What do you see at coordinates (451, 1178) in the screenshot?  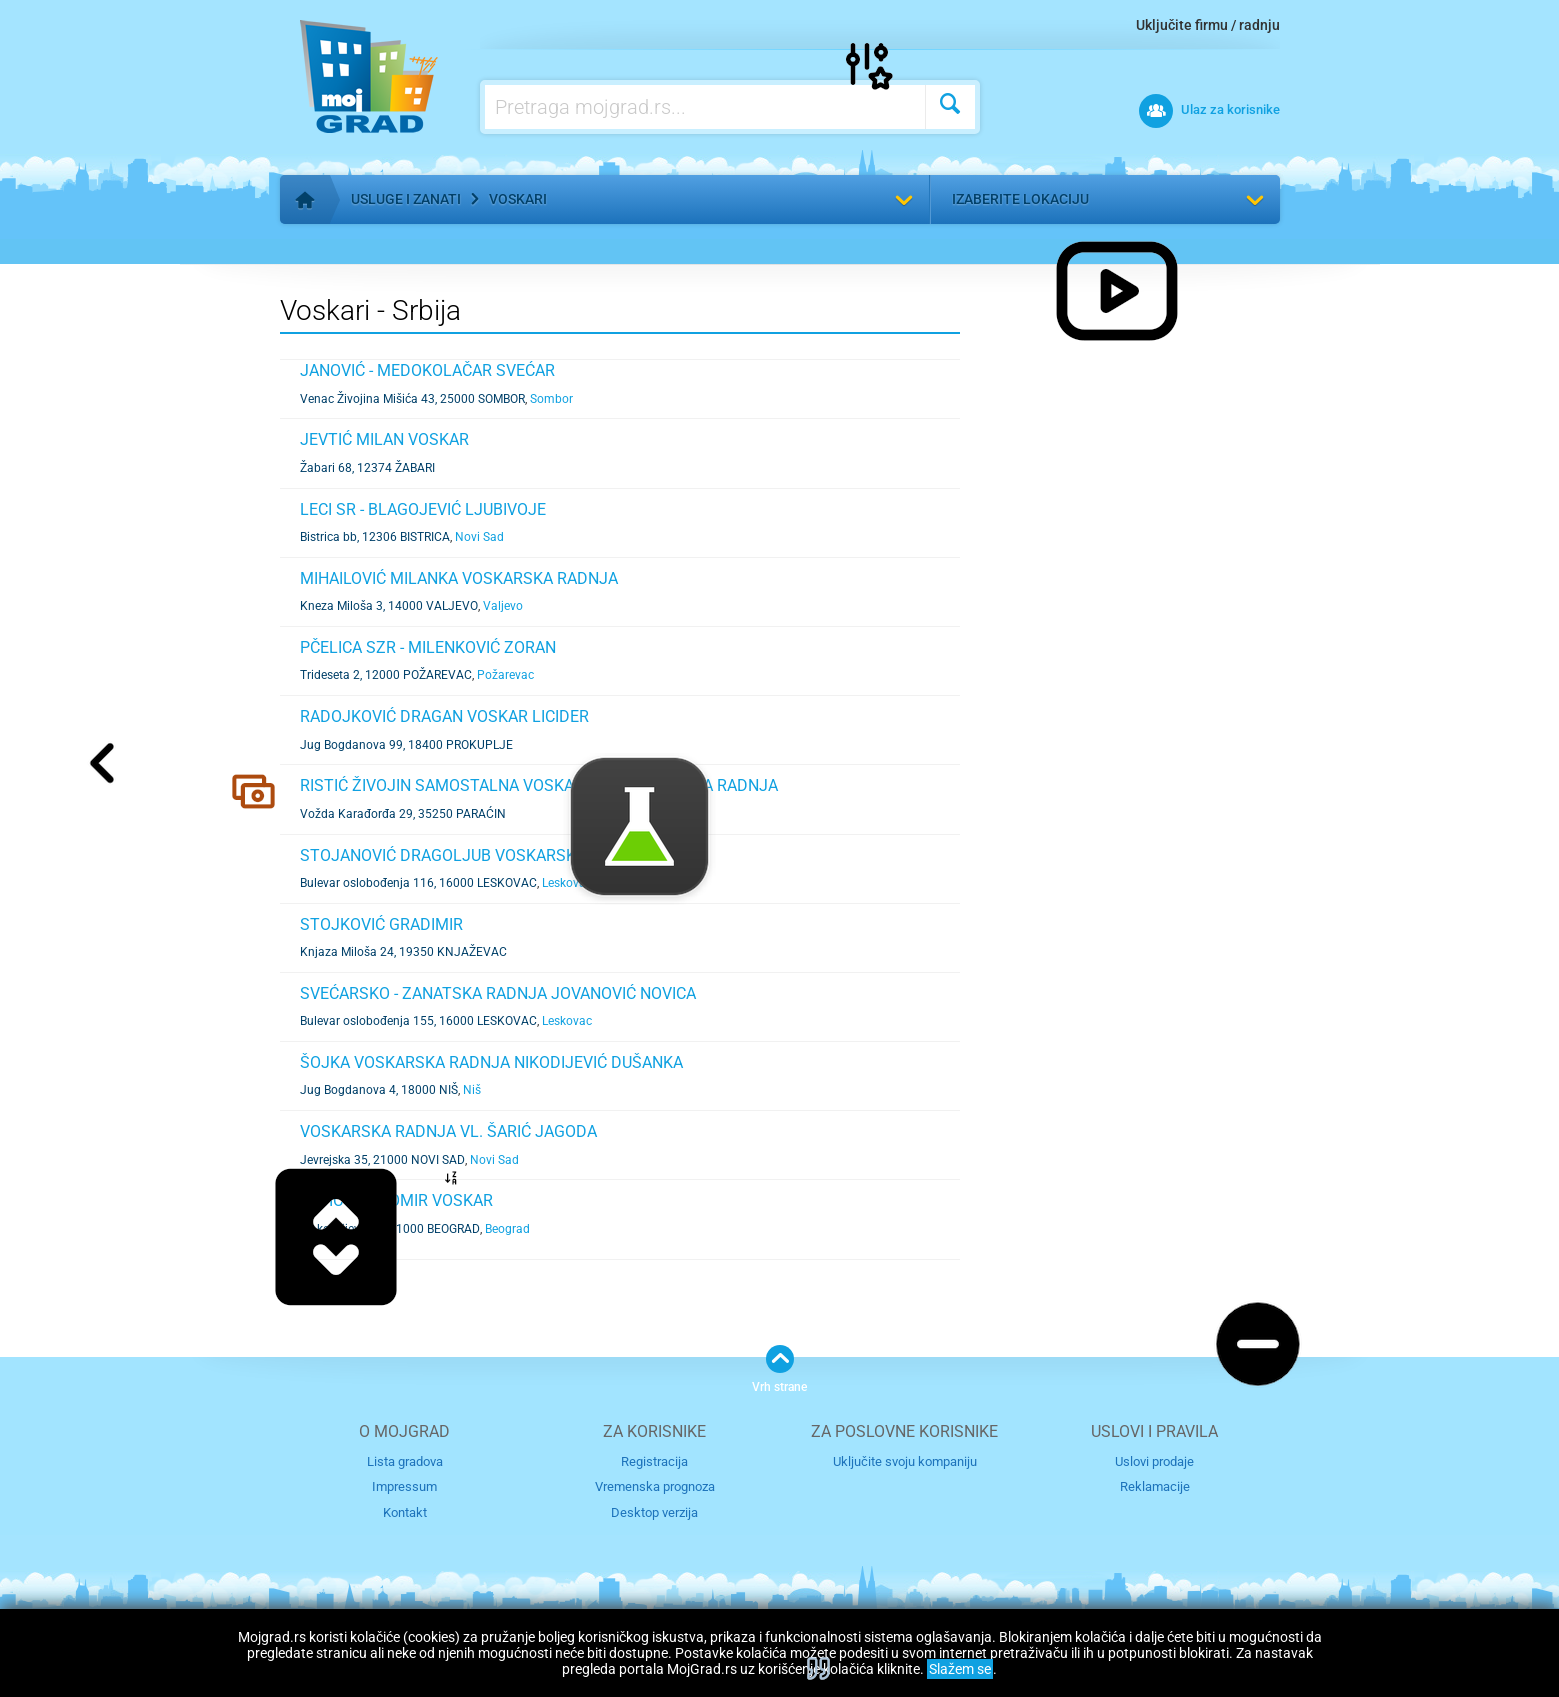 I see `sort items alphabetically from Z to A` at bounding box center [451, 1178].